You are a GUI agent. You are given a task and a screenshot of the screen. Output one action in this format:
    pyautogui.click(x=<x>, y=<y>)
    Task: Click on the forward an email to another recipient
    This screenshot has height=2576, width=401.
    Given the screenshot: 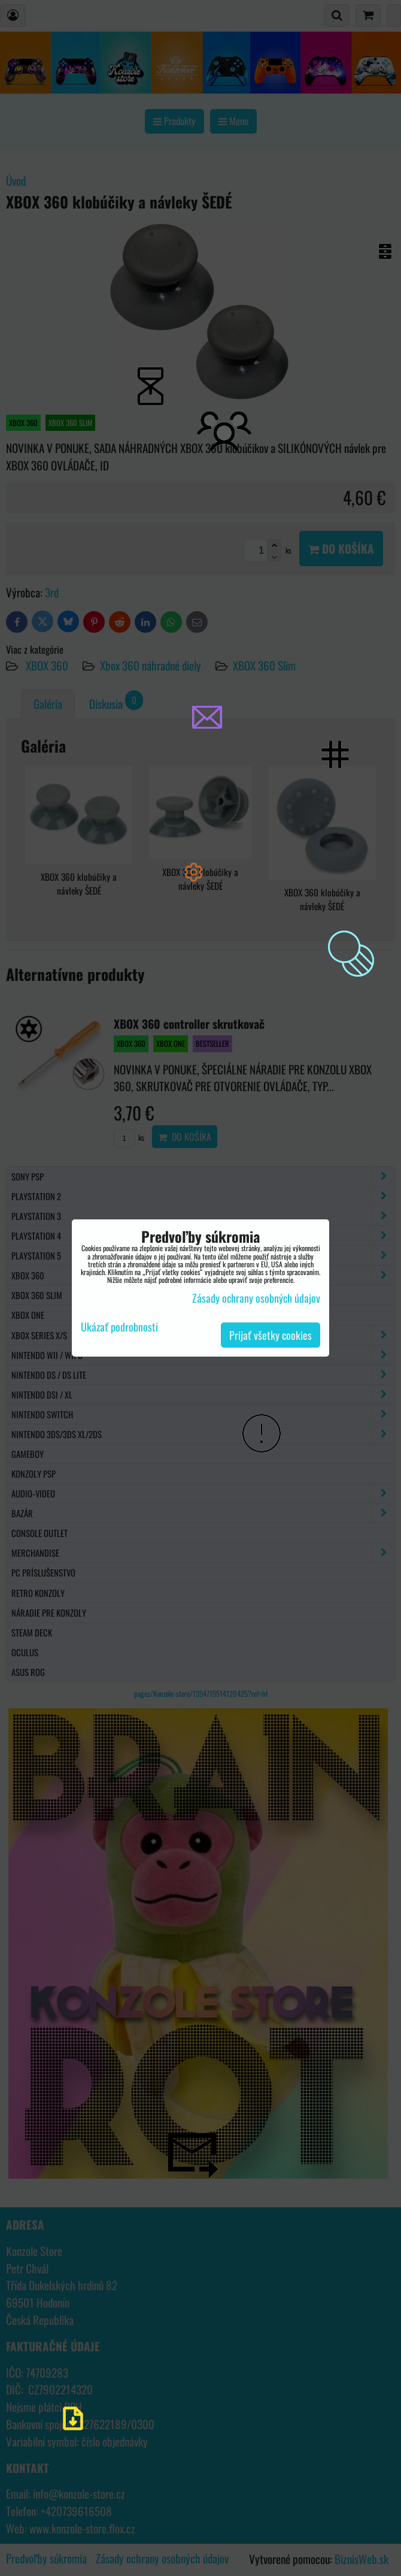 What is the action you would take?
    pyautogui.click(x=192, y=2152)
    